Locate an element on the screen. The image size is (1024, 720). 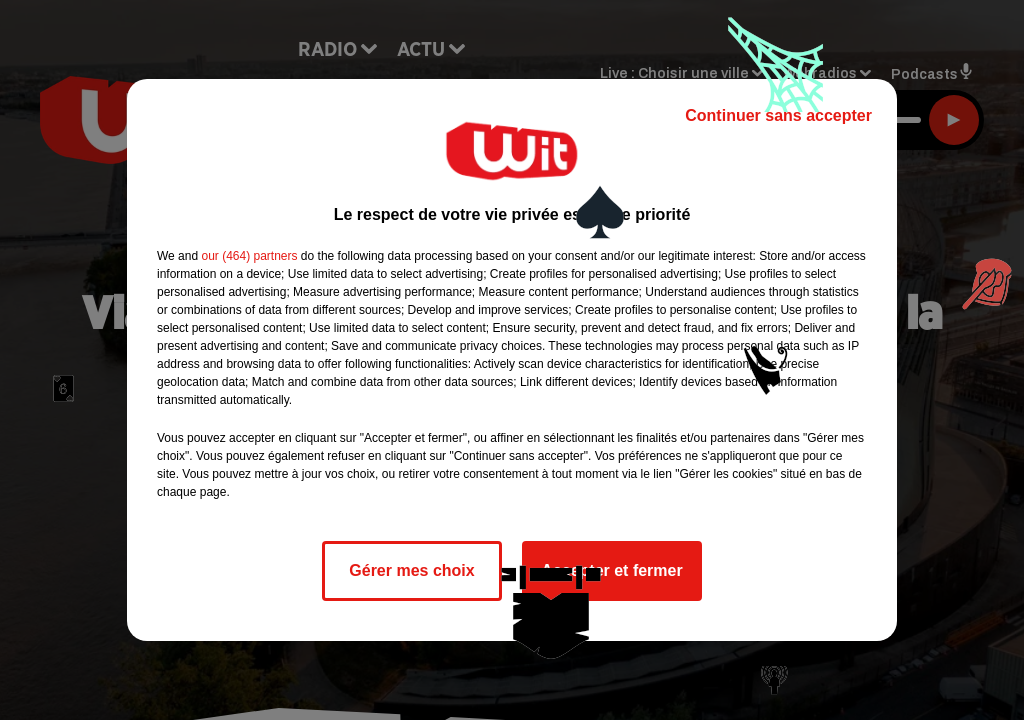
activate web spit ability is located at coordinates (775, 65).